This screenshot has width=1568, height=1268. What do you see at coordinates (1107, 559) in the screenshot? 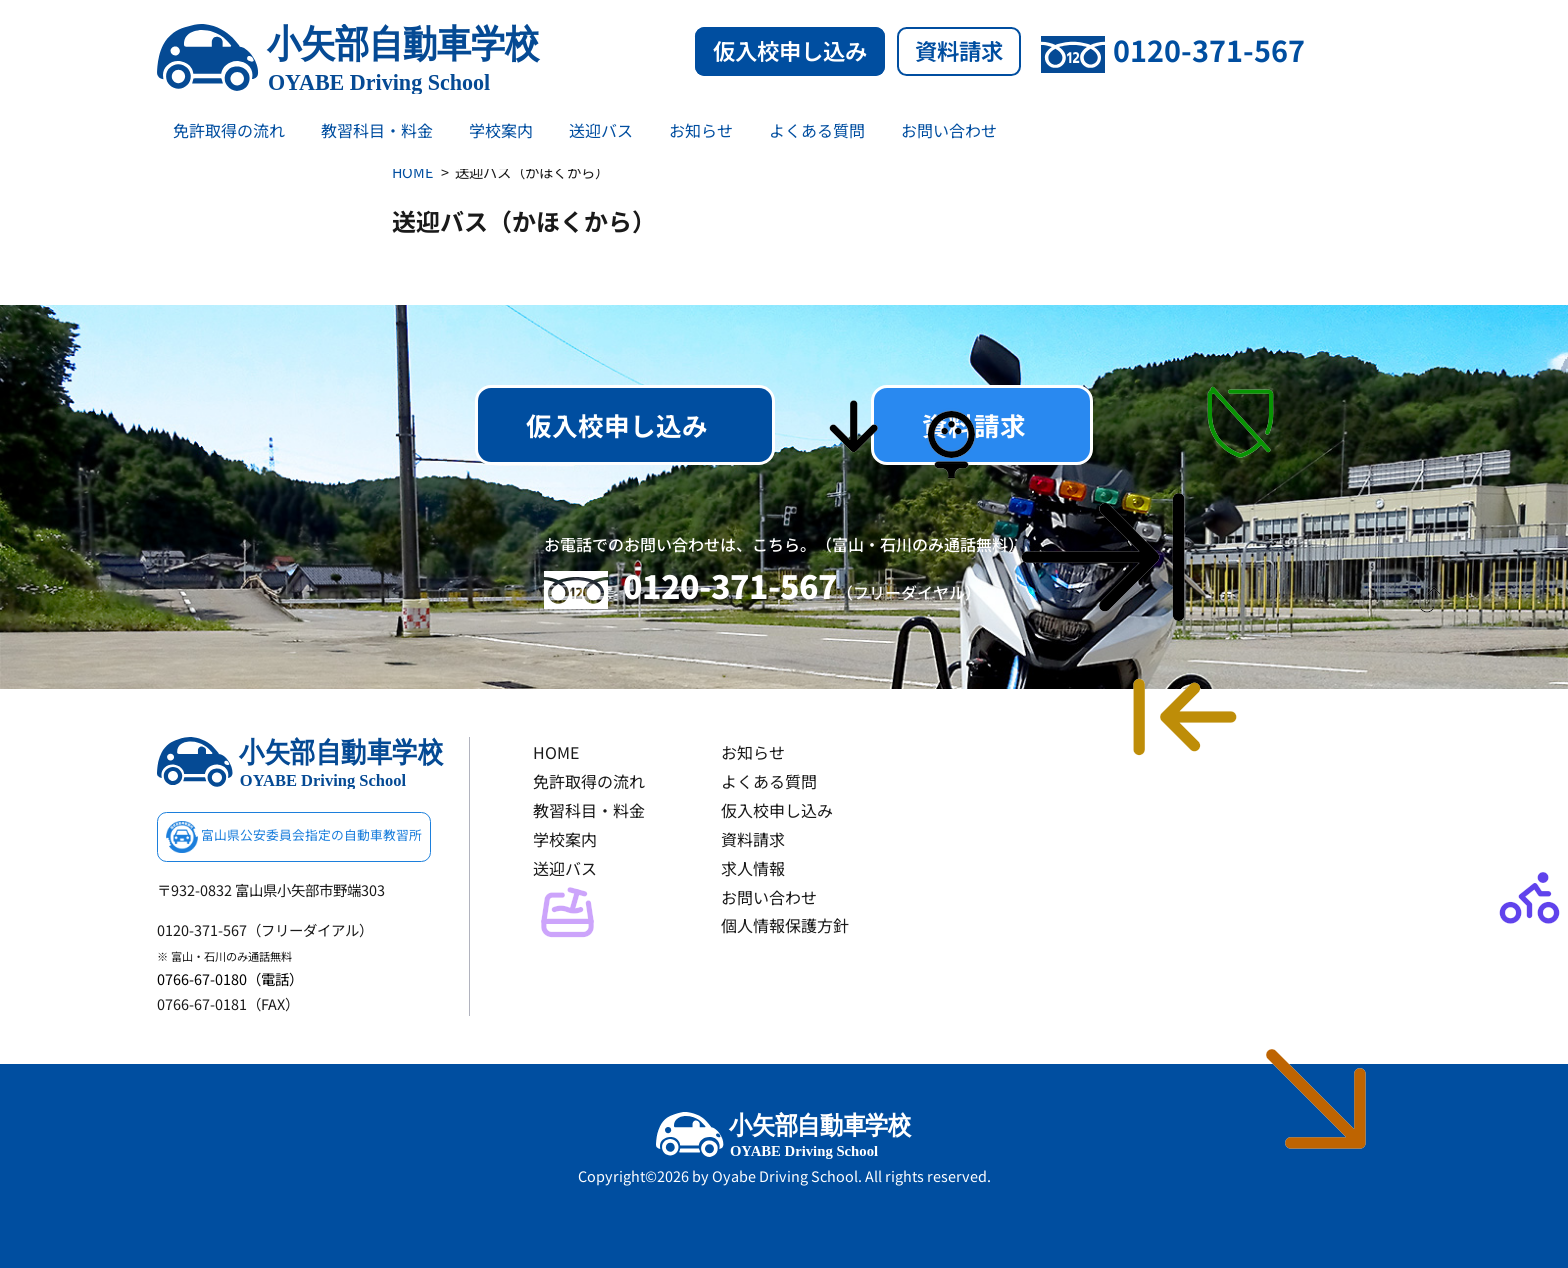
I see `move content to the next tab stop` at bounding box center [1107, 559].